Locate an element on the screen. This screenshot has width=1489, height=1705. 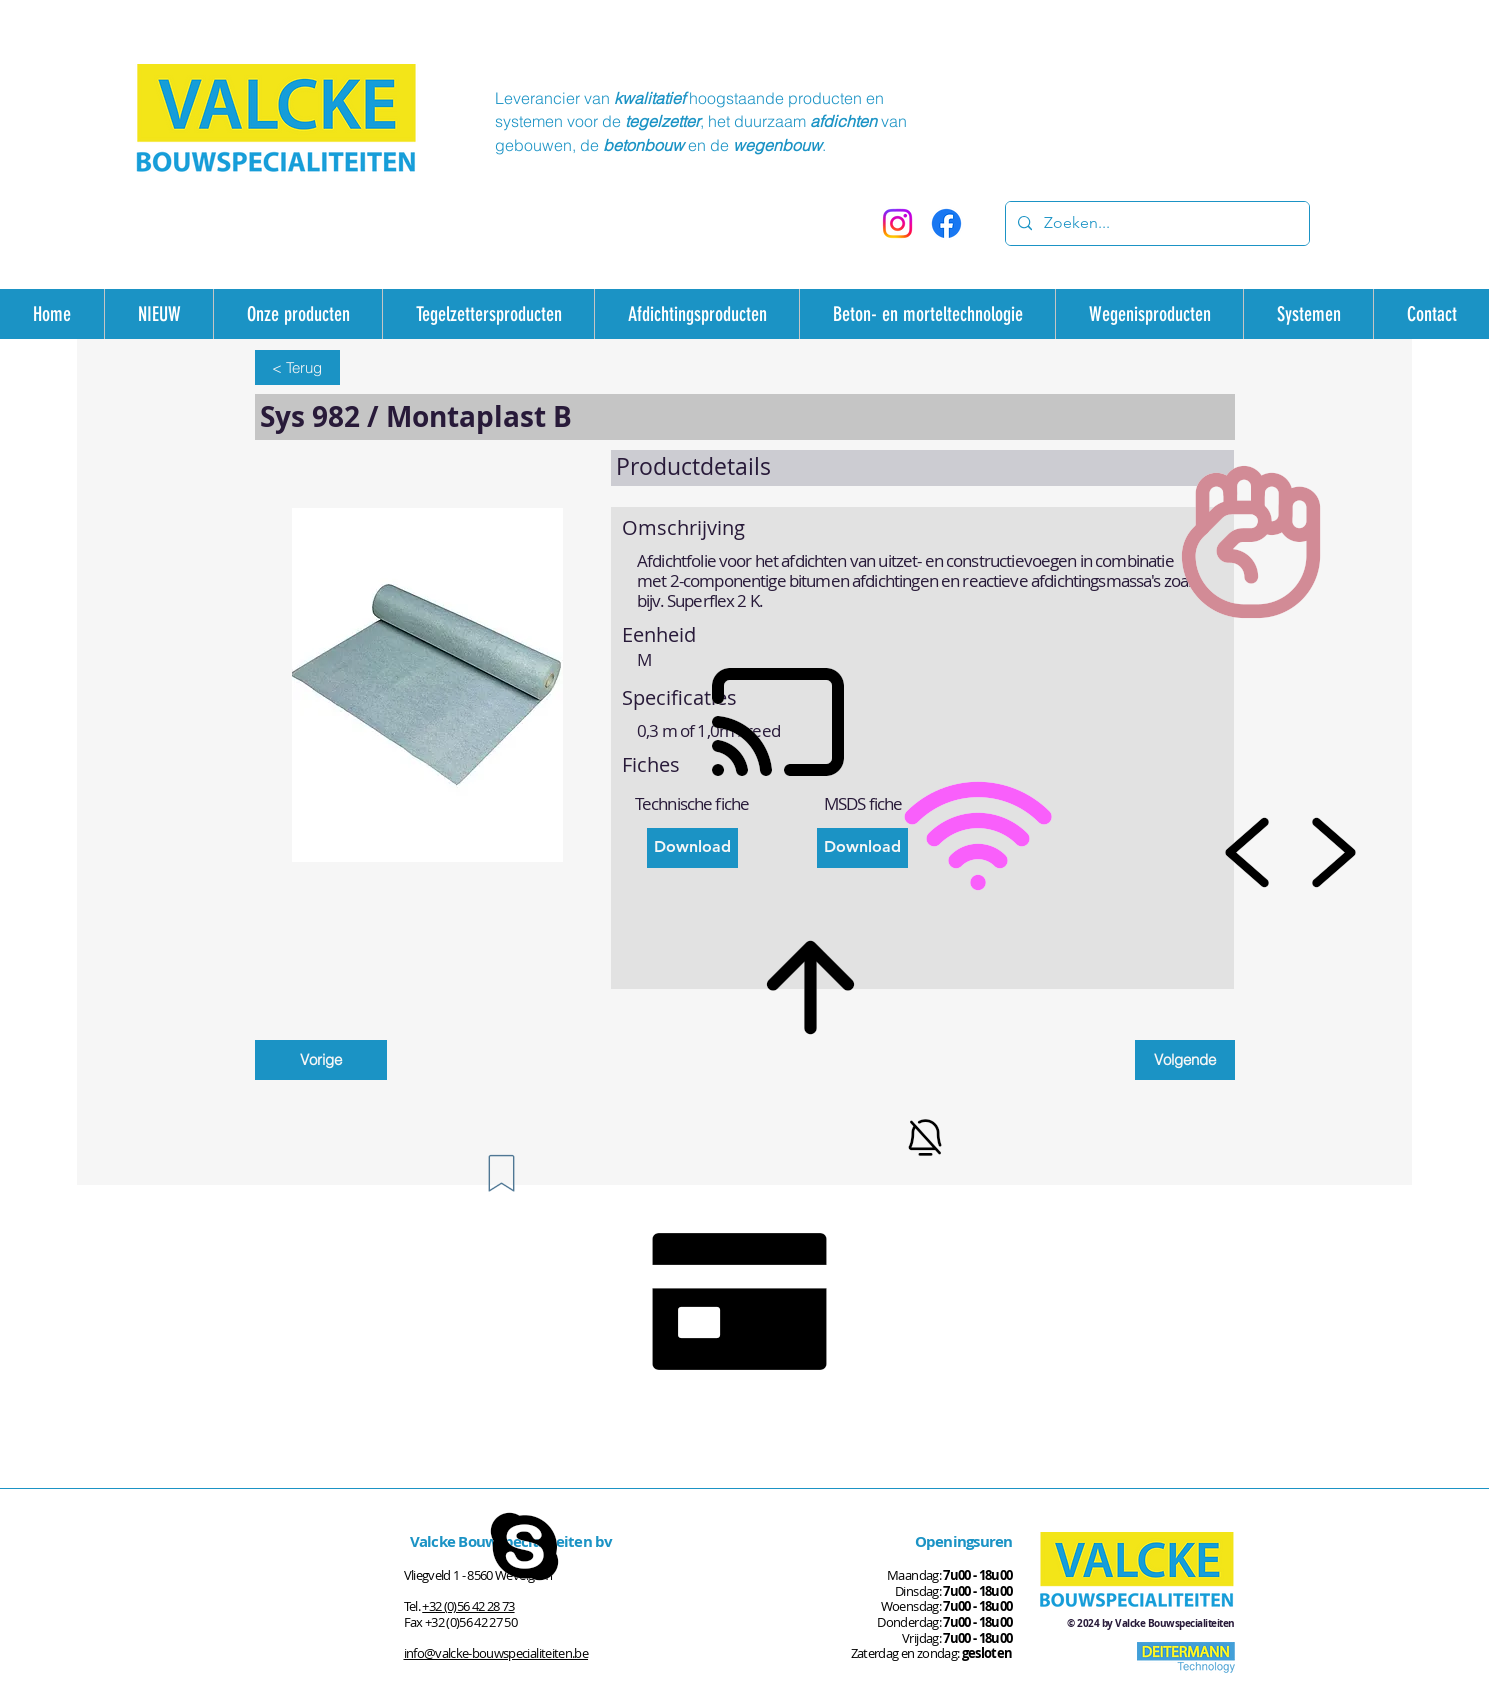
indicate solidarity or support is located at coordinates (1251, 542).